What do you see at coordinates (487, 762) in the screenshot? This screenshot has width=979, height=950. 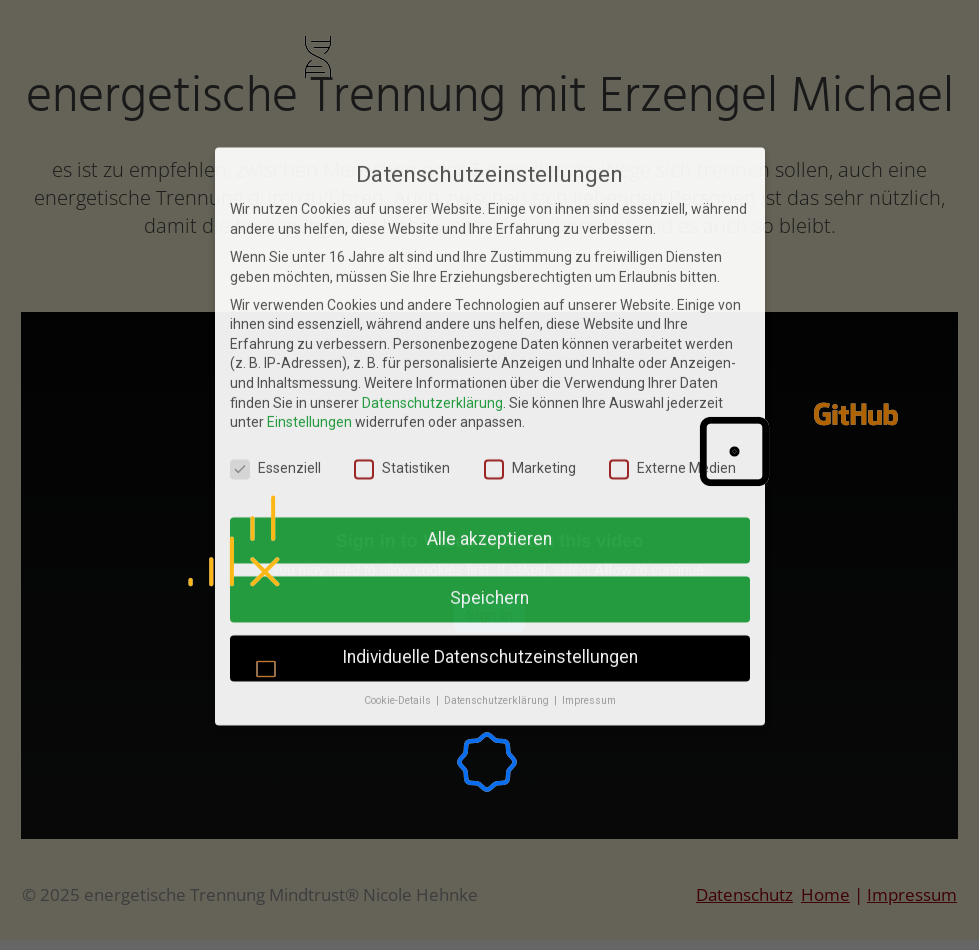 I see `indicates a verified or certified status` at bounding box center [487, 762].